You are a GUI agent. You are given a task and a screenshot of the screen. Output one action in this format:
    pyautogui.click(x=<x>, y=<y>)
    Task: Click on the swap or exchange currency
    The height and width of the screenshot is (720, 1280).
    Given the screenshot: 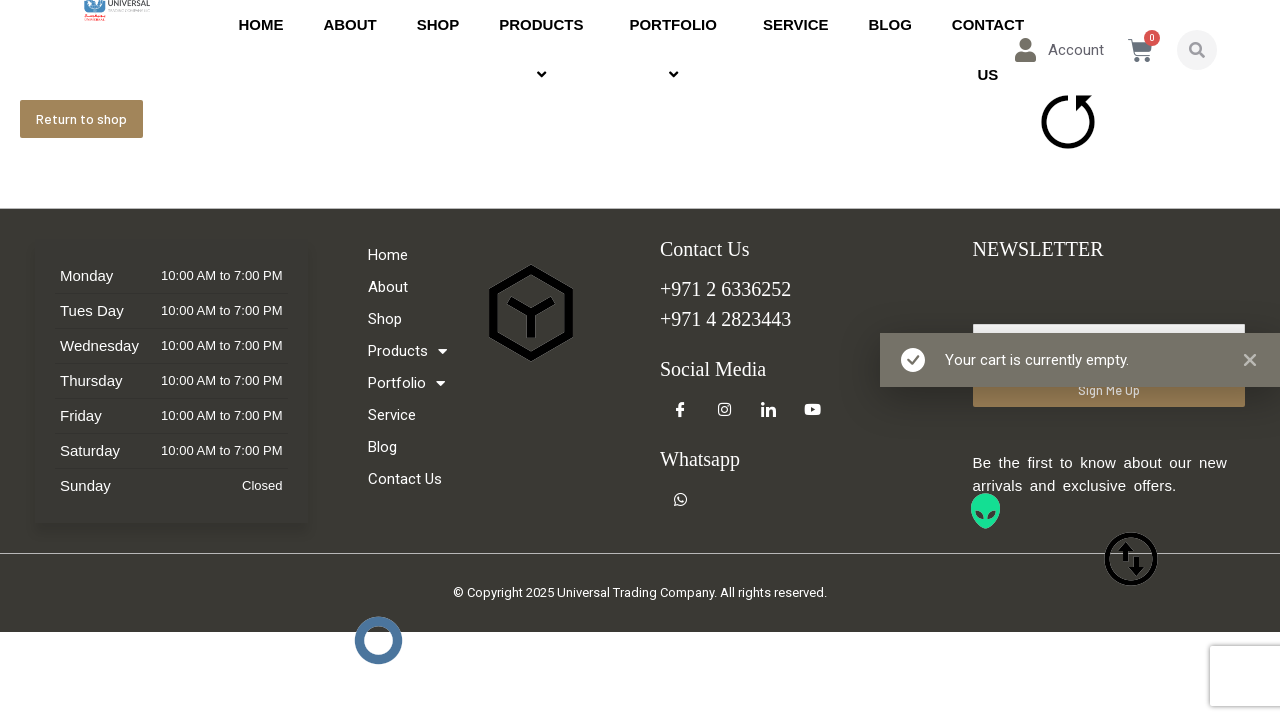 What is the action you would take?
    pyautogui.click(x=1131, y=559)
    